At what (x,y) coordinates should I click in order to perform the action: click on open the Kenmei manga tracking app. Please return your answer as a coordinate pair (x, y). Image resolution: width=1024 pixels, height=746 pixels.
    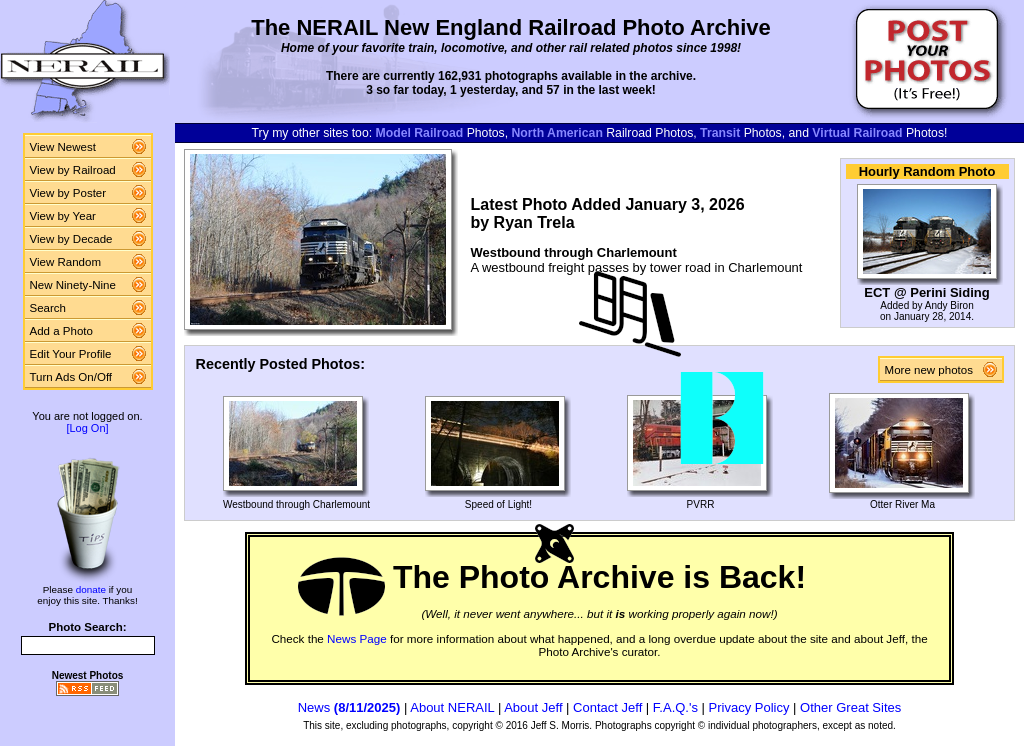
    Looking at the image, I should click on (630, 314).